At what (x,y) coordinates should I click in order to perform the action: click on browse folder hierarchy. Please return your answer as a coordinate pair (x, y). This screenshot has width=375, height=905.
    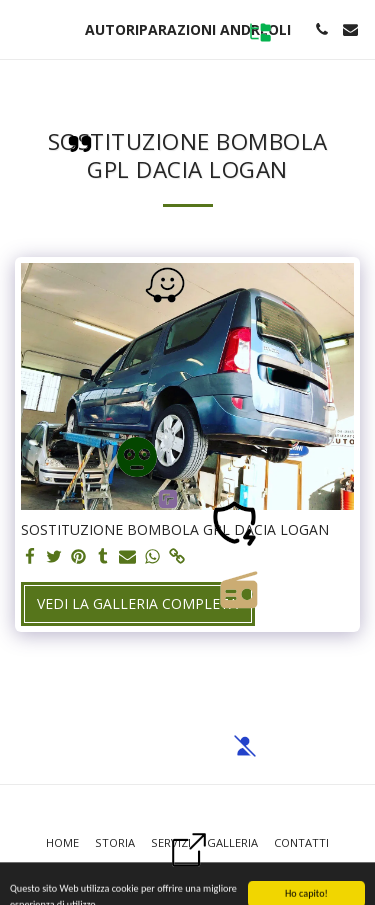
    Looking at the image, I should click on (260, 32).